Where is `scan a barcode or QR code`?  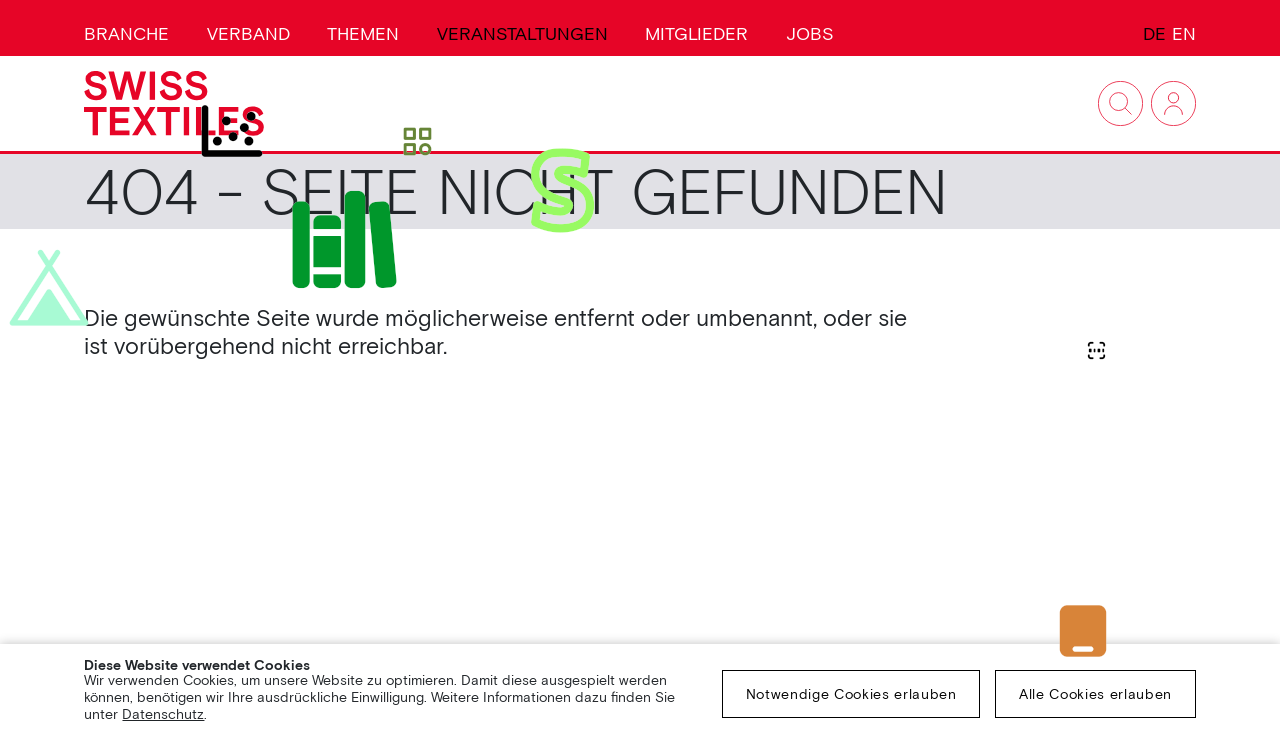
scan a barcode or QR code is located at coordinates (1096, 350).